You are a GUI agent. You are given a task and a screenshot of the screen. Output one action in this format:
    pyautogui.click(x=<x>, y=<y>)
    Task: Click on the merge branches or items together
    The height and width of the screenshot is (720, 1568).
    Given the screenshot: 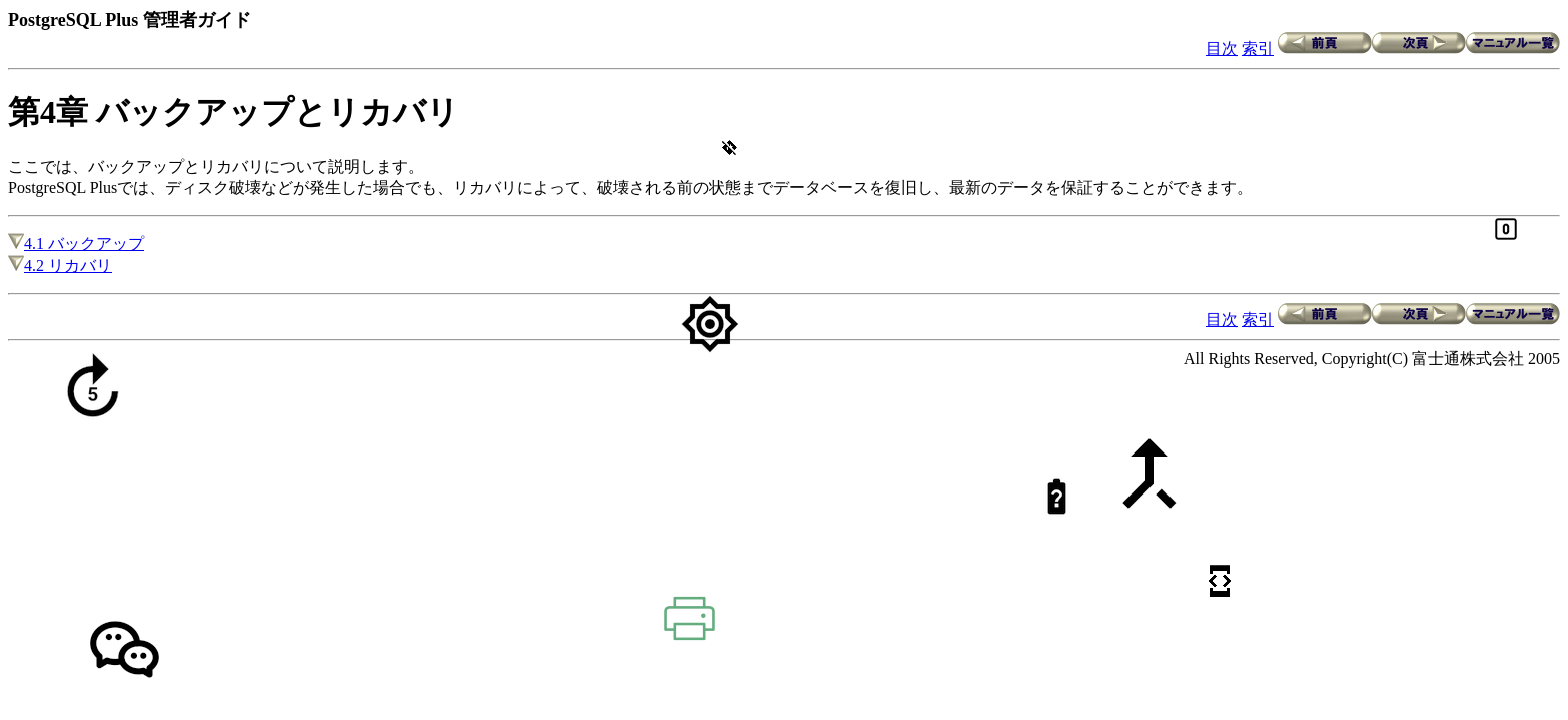 What is the action you would take?
    pyautogui.click(x=1149, y=473)
    